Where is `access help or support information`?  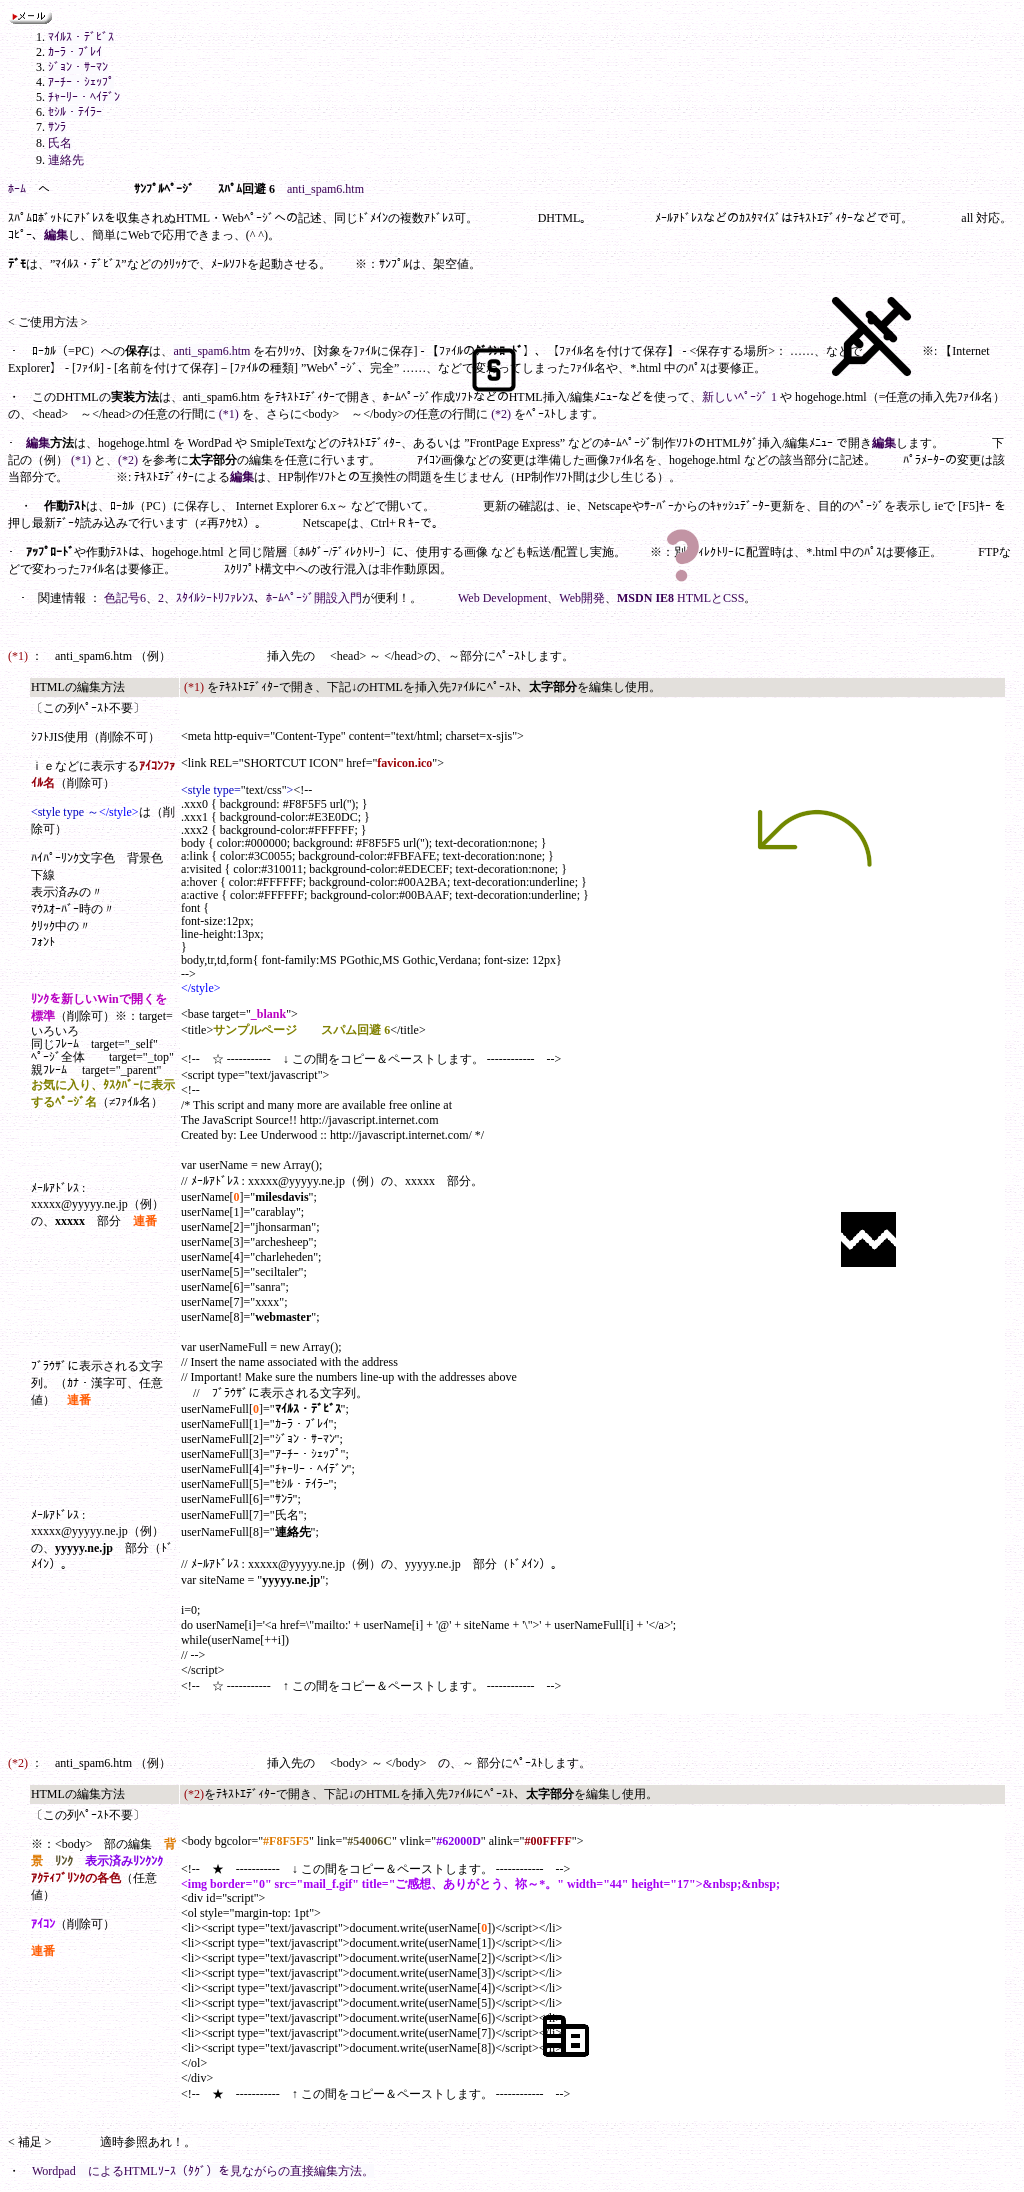
access help or support information is located at coordinates (681, 552).